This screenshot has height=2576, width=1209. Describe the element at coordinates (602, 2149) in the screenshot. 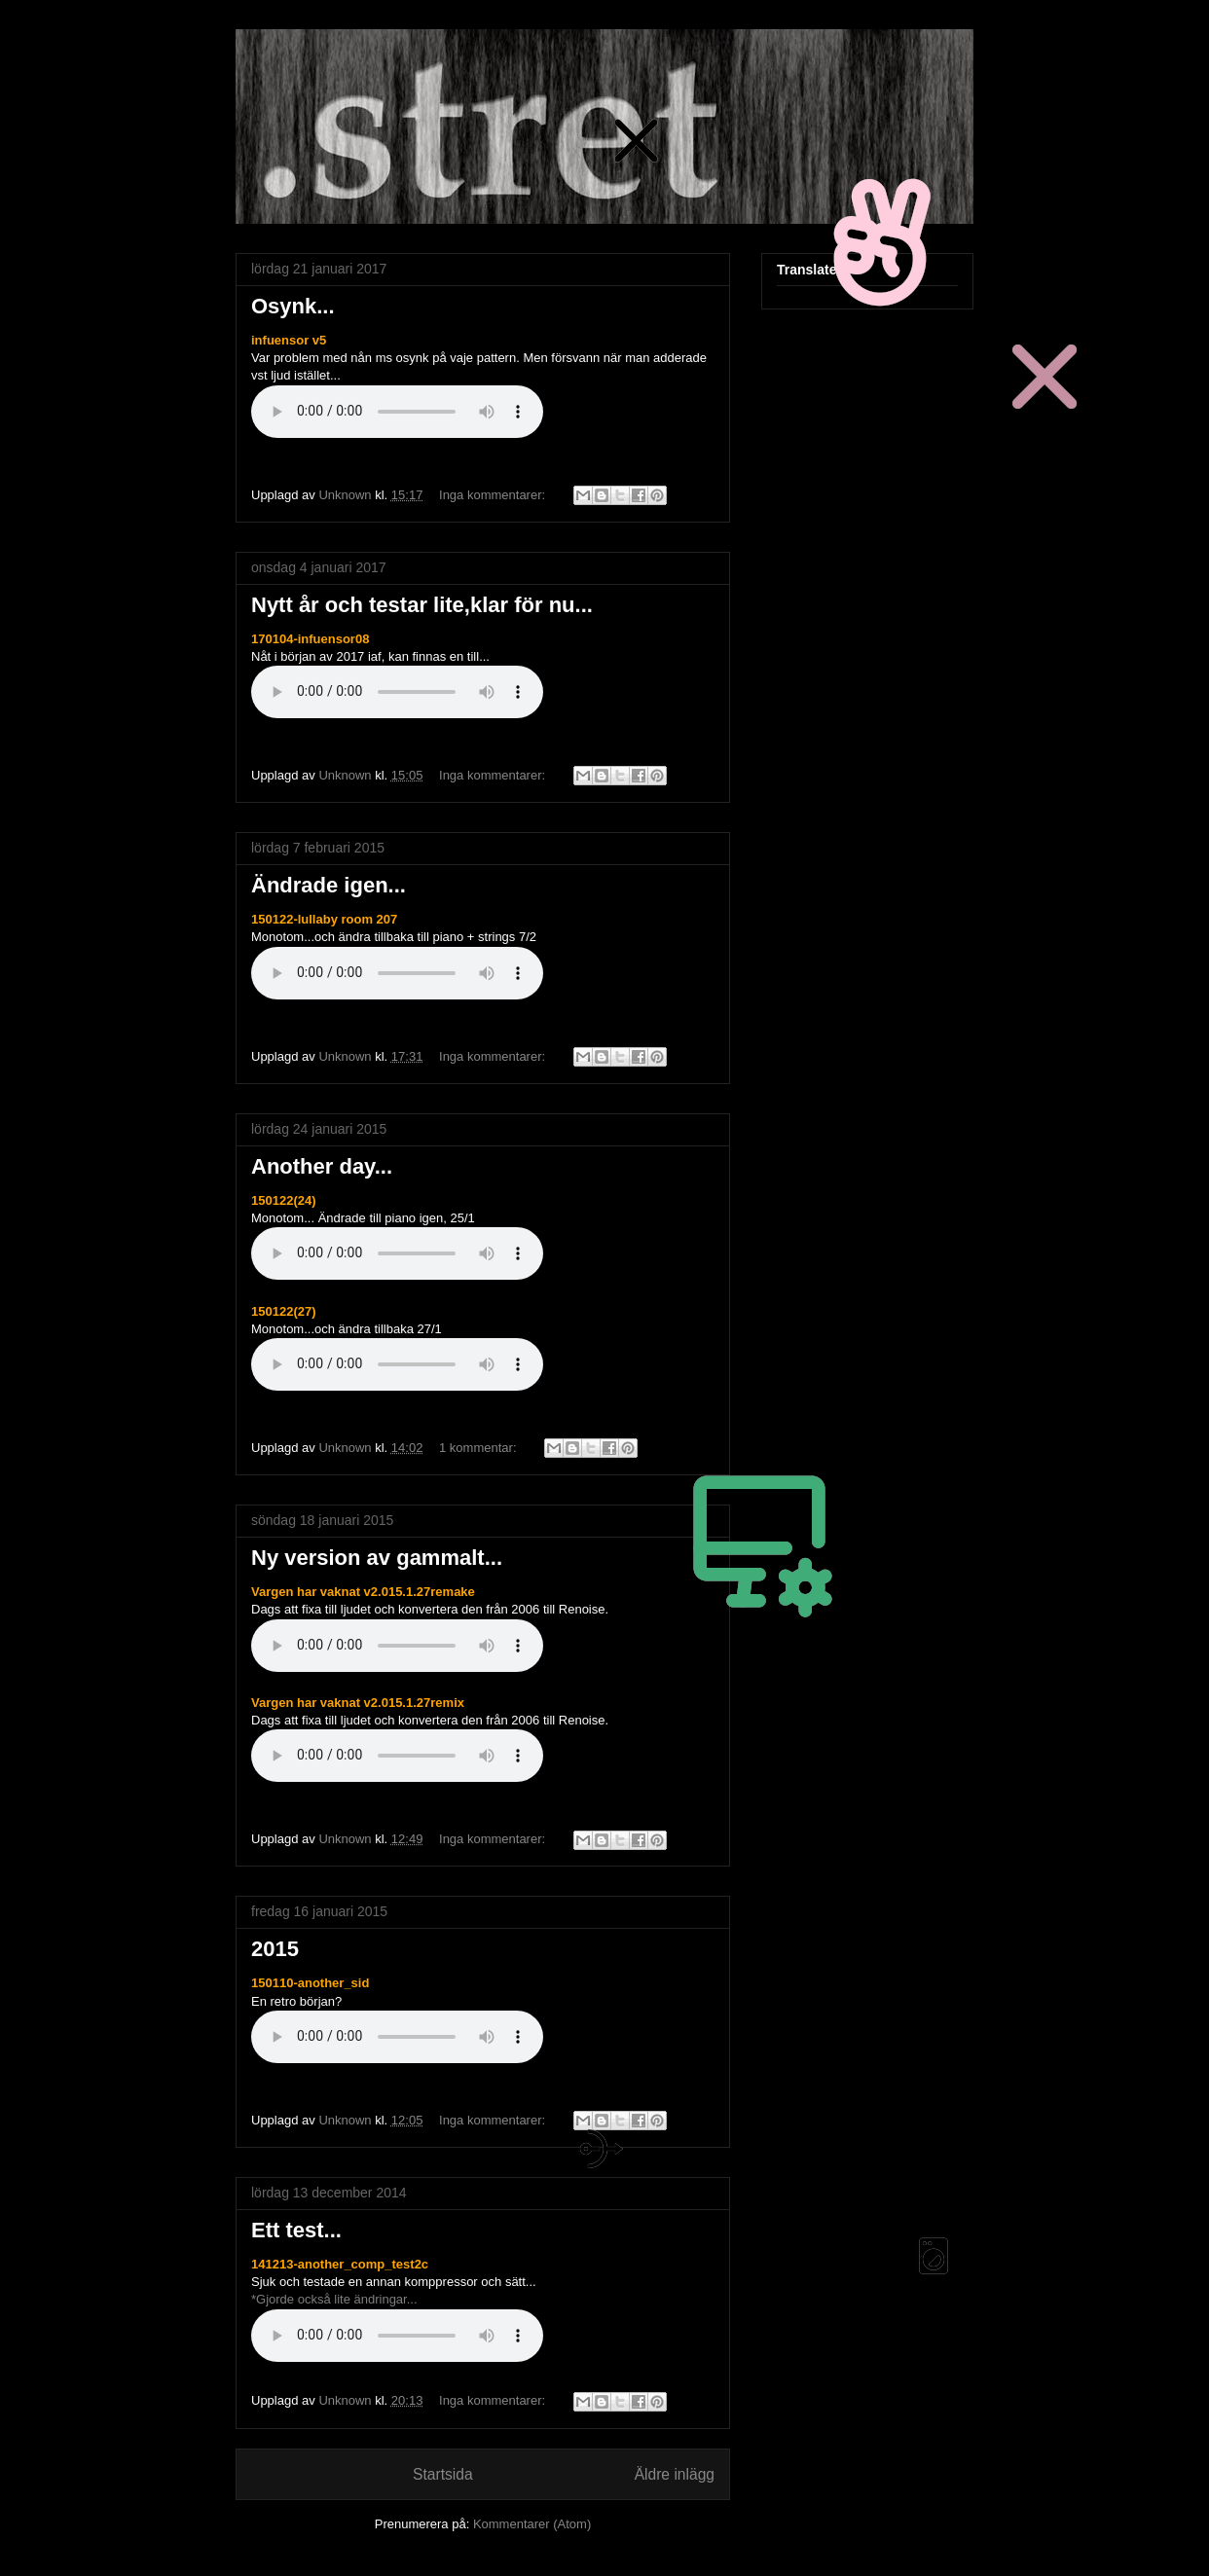

I see `configure network address translation settings` at that location.